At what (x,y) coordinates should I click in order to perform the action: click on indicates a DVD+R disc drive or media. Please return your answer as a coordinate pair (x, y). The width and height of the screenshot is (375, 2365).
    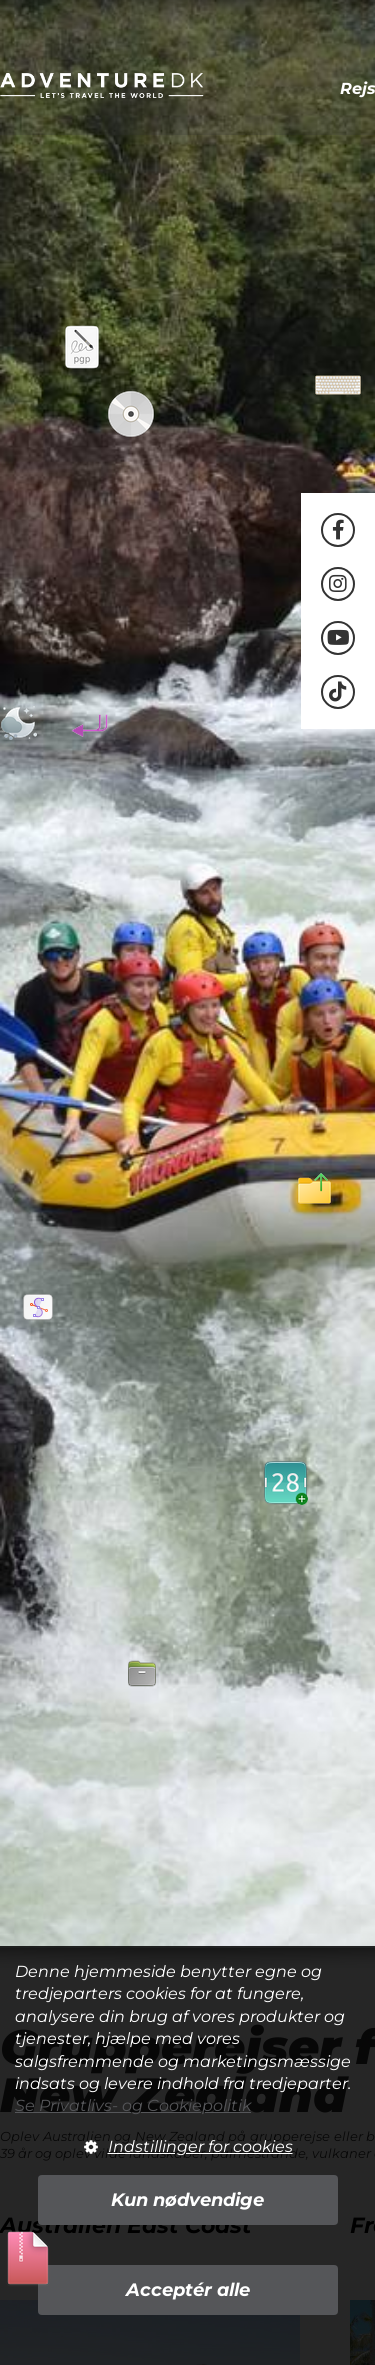
    Looking at the image, I should click on (131, 414).